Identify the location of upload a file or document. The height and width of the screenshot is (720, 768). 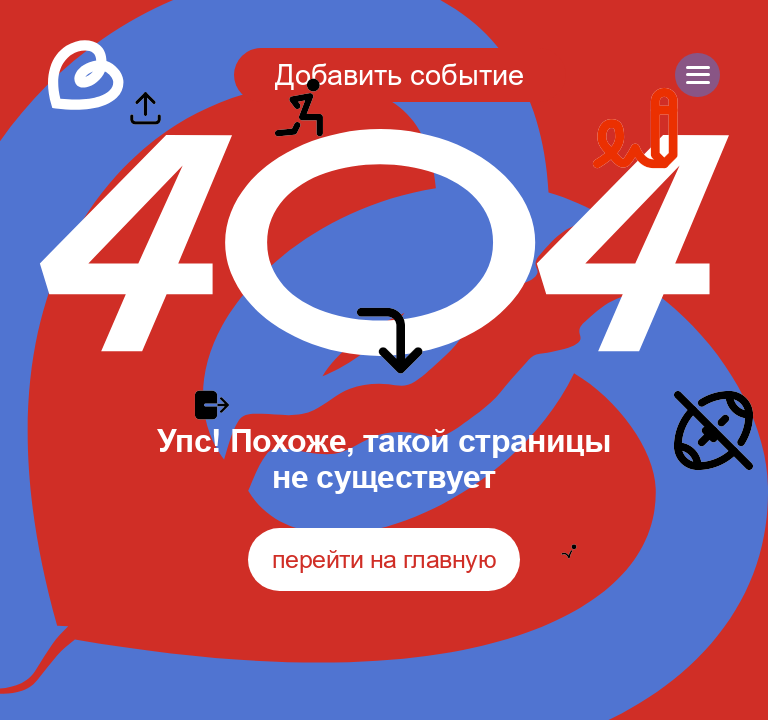
(145, 107).